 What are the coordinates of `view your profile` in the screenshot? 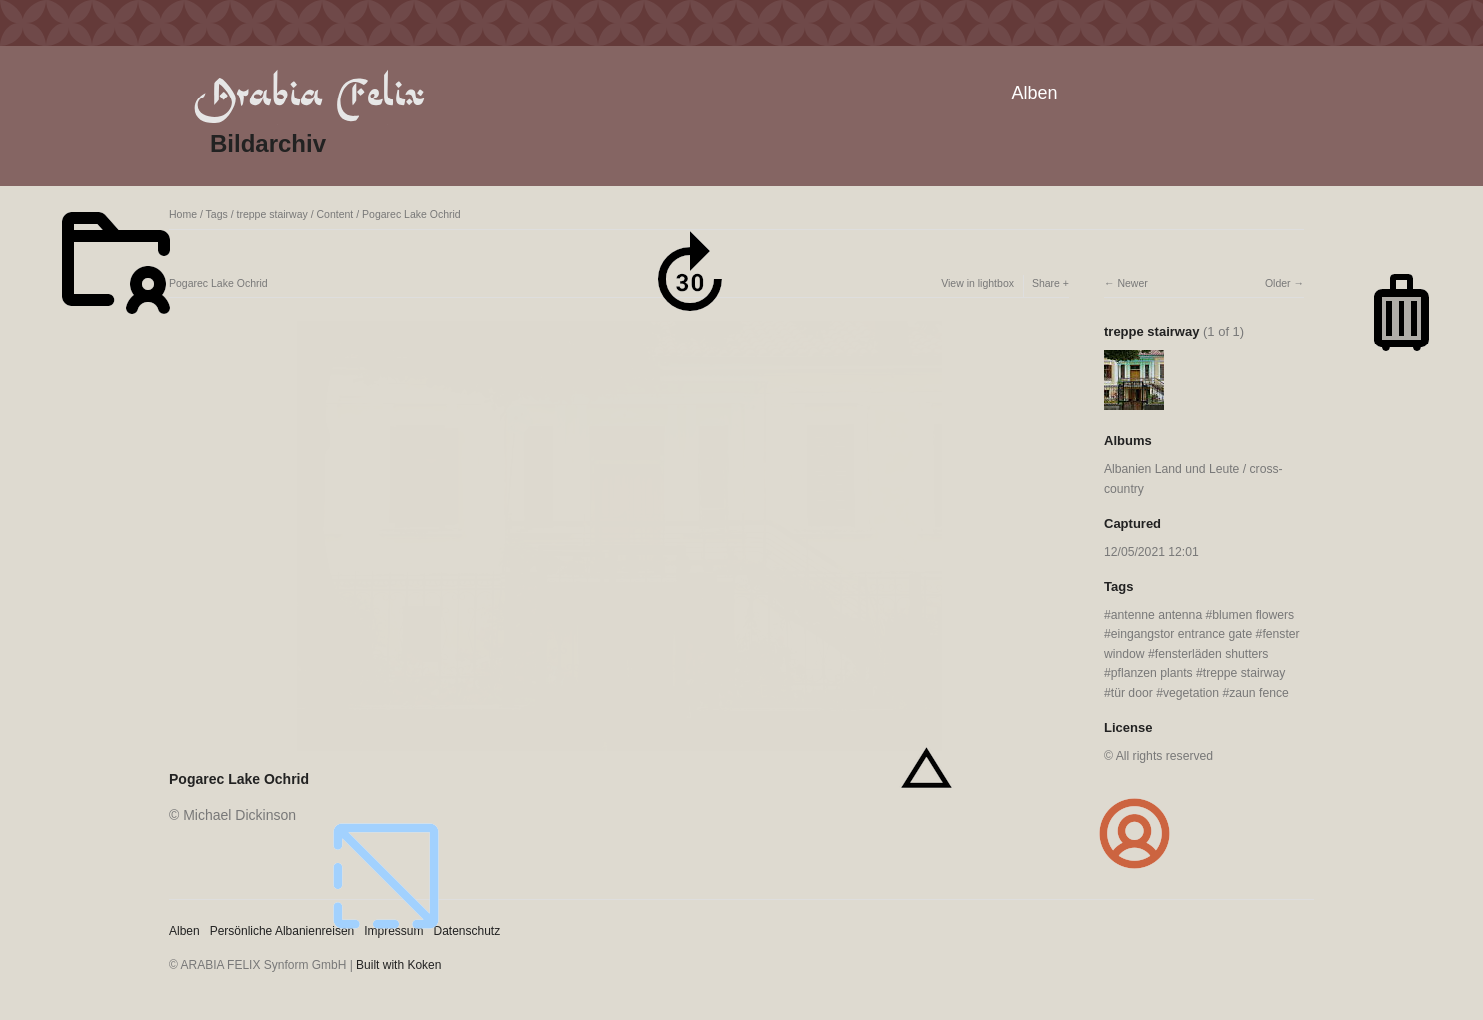 It's located at (1134, 833).